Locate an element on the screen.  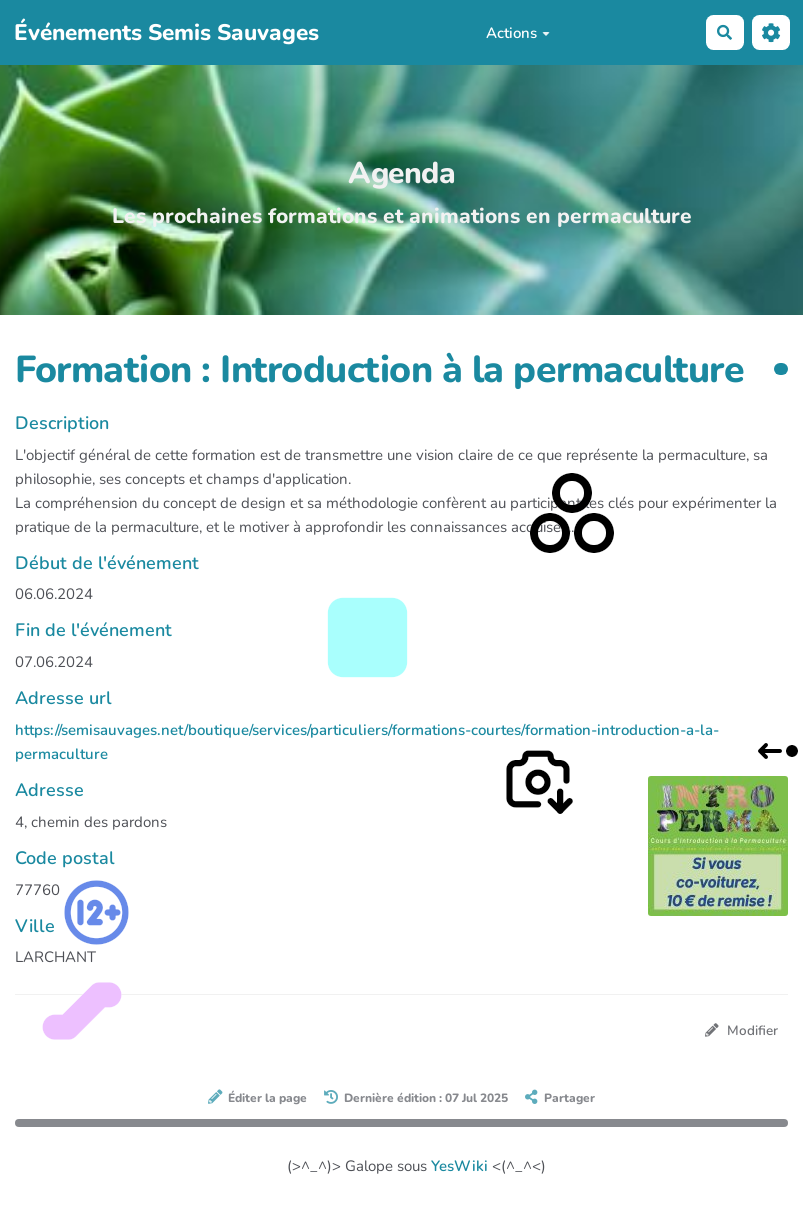
indicates content rated for ages 12 and older is located at coordinates (96, 912).